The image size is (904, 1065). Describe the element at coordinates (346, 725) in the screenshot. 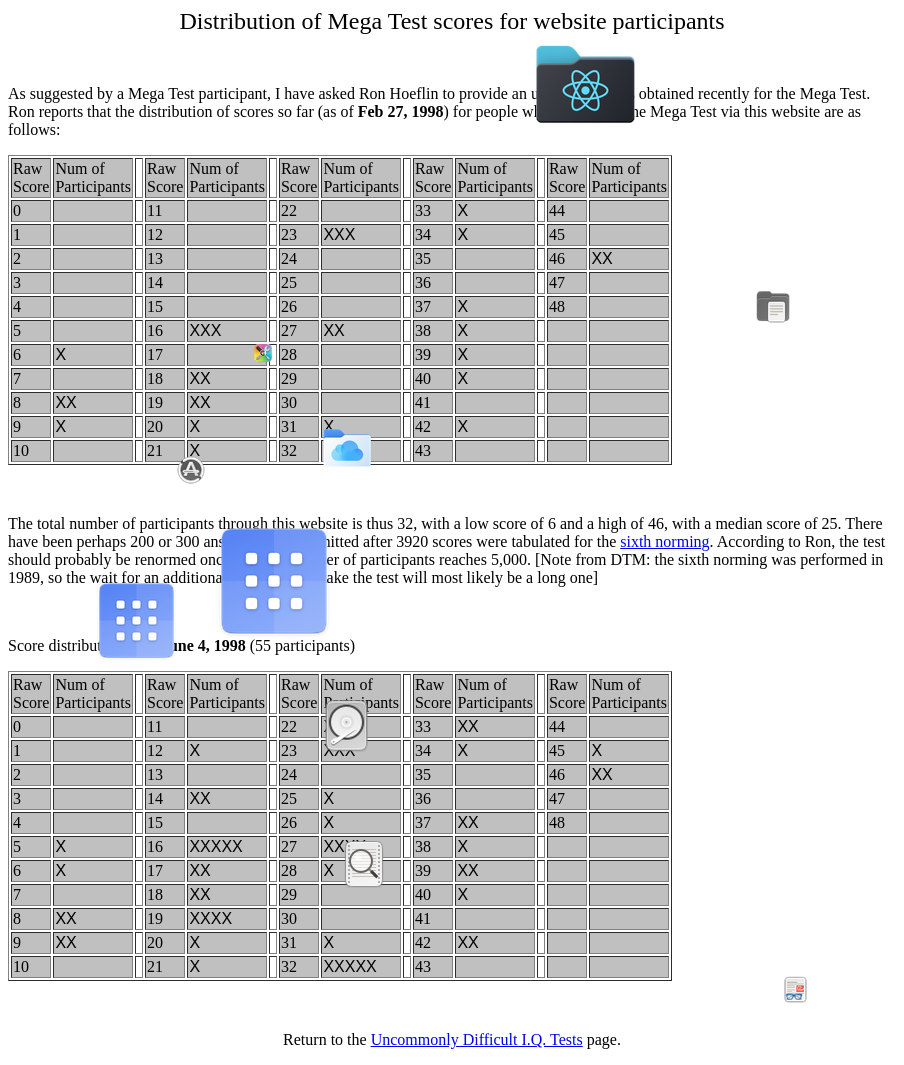

I see `open disk utility application` at that location.